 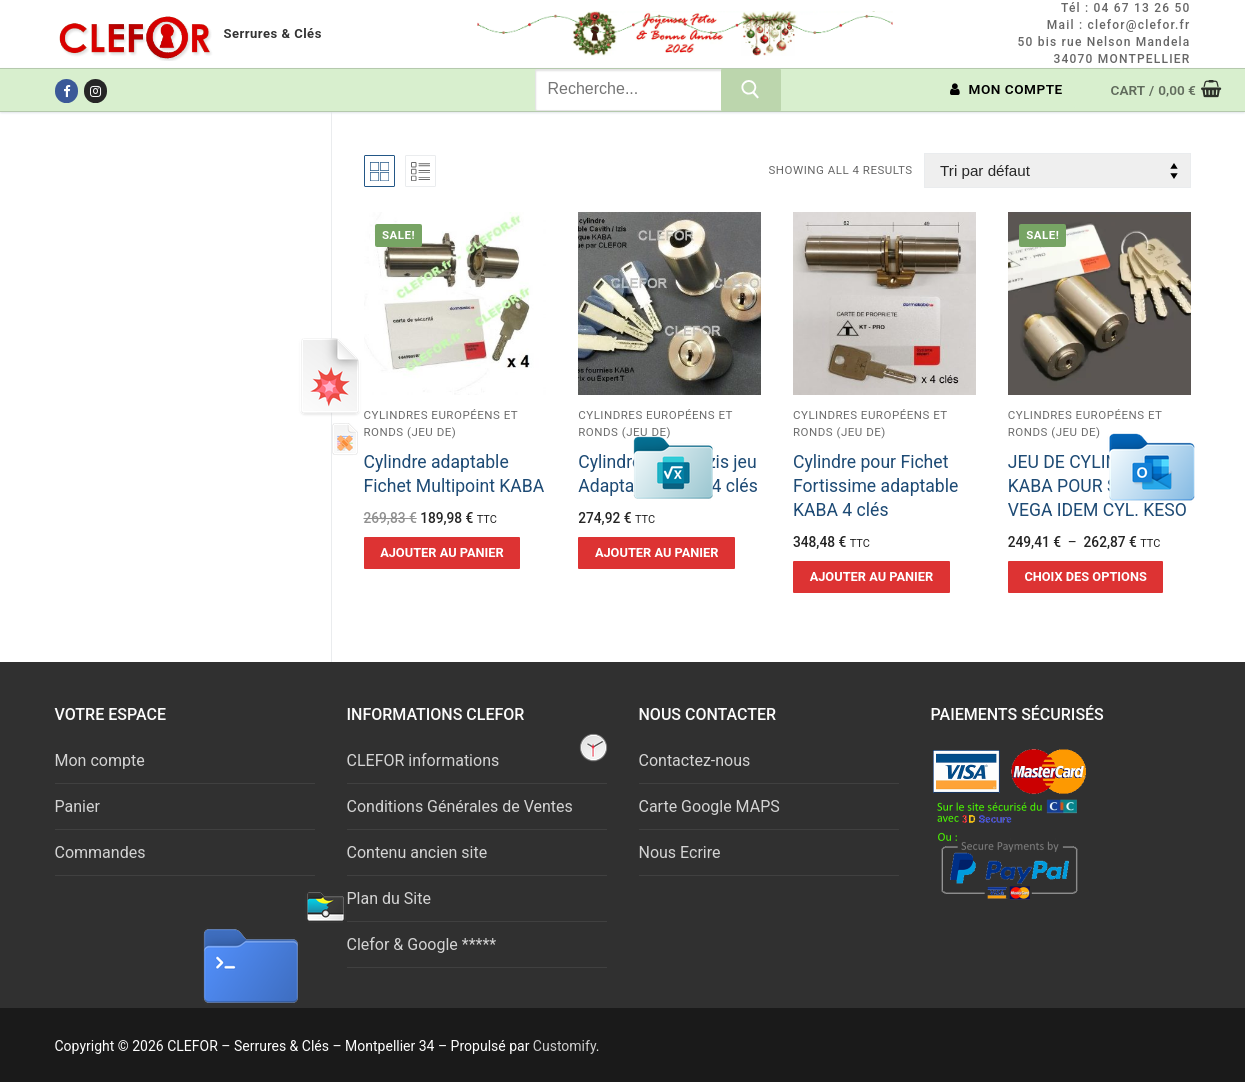 What do you see at coordinates (593, 747) in the screenshot?
I see `access date and time settings` at bounding box center [593, 747].